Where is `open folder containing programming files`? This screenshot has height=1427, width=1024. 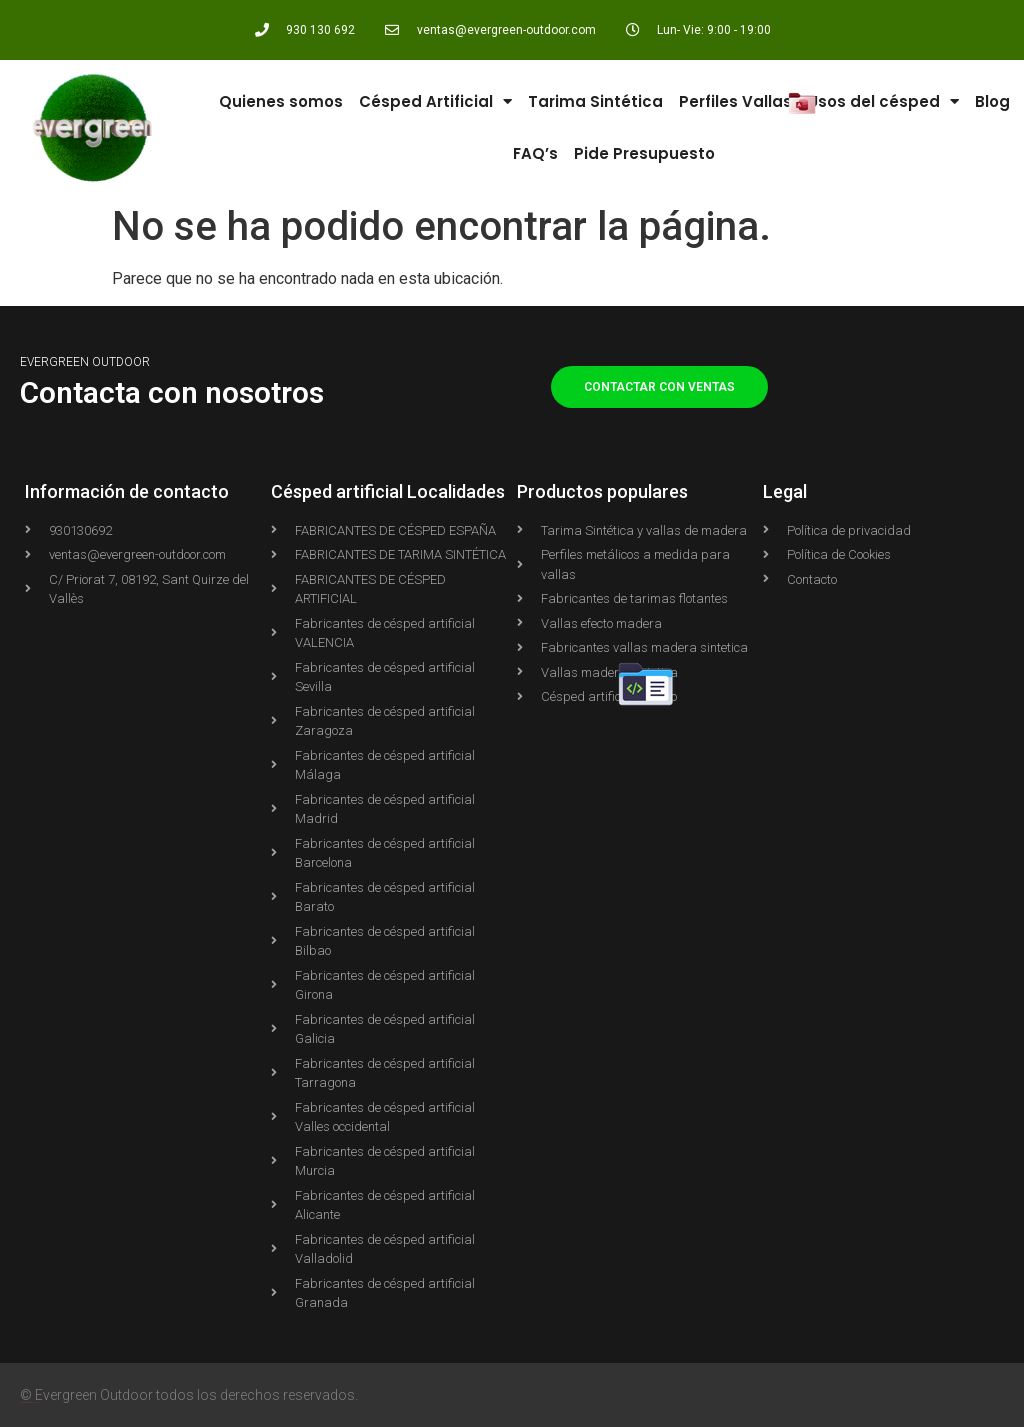 open folder containing programming files is located at coordinates (645, 685).